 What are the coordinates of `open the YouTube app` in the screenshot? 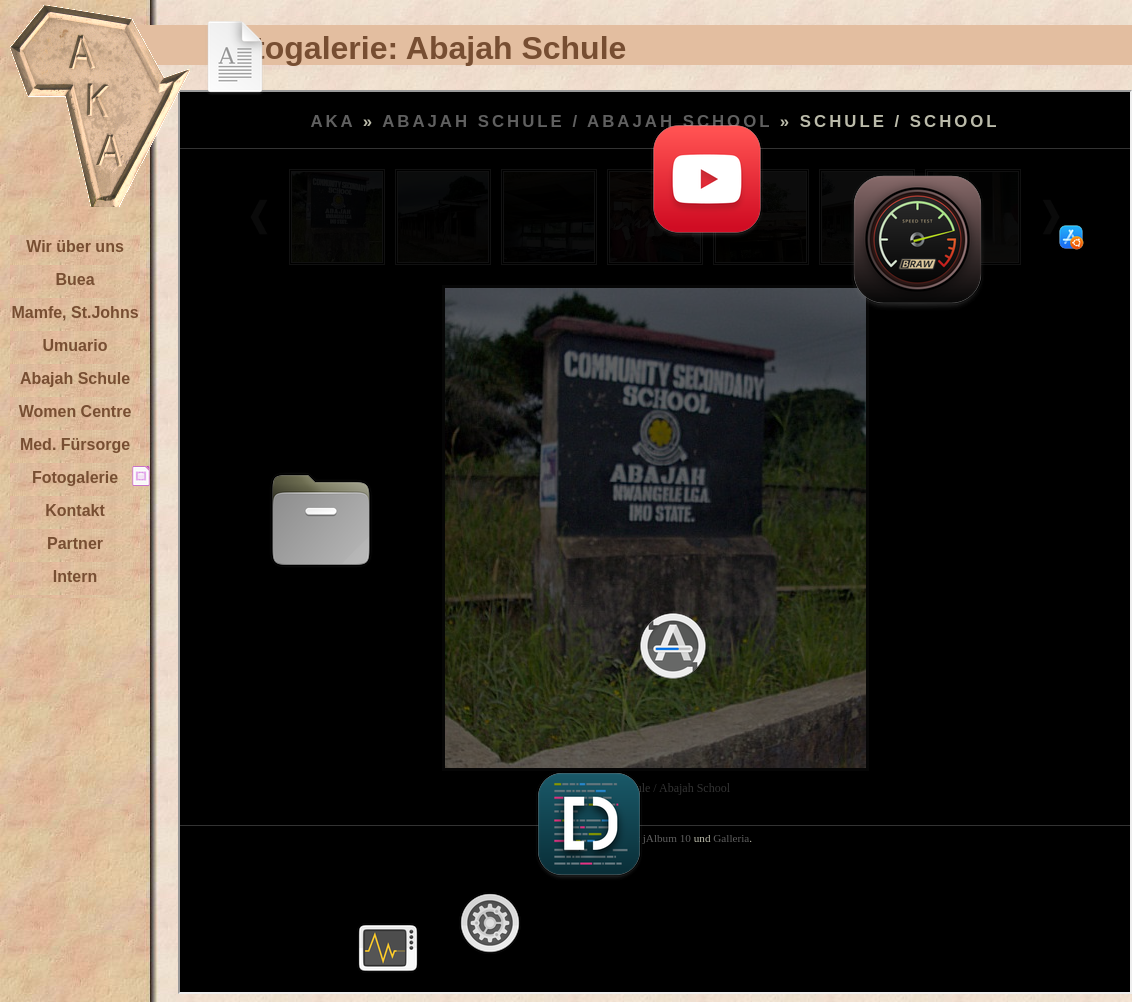 It's located at (707, 179).